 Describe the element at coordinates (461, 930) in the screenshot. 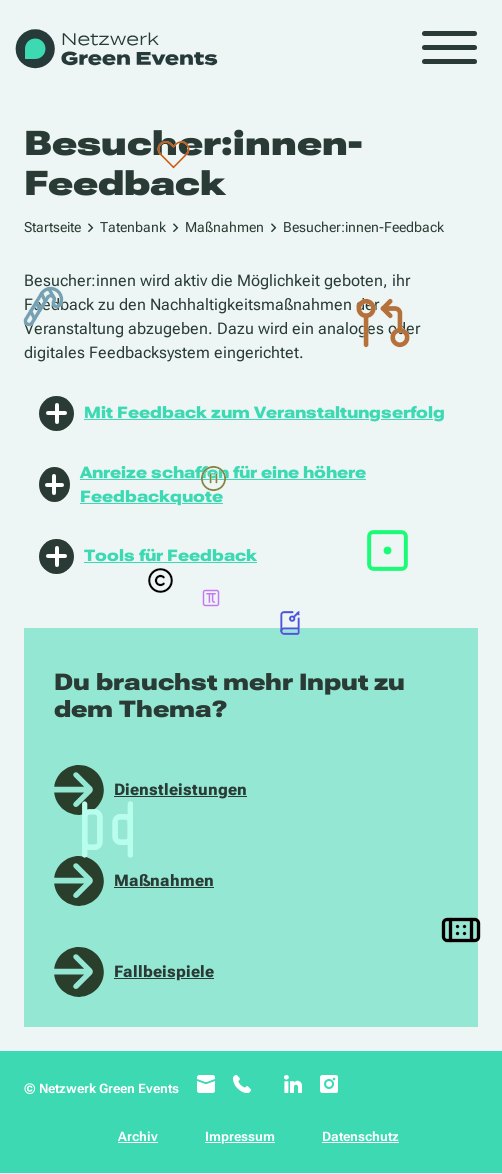

I see `access first aid or medical resources` at that location.